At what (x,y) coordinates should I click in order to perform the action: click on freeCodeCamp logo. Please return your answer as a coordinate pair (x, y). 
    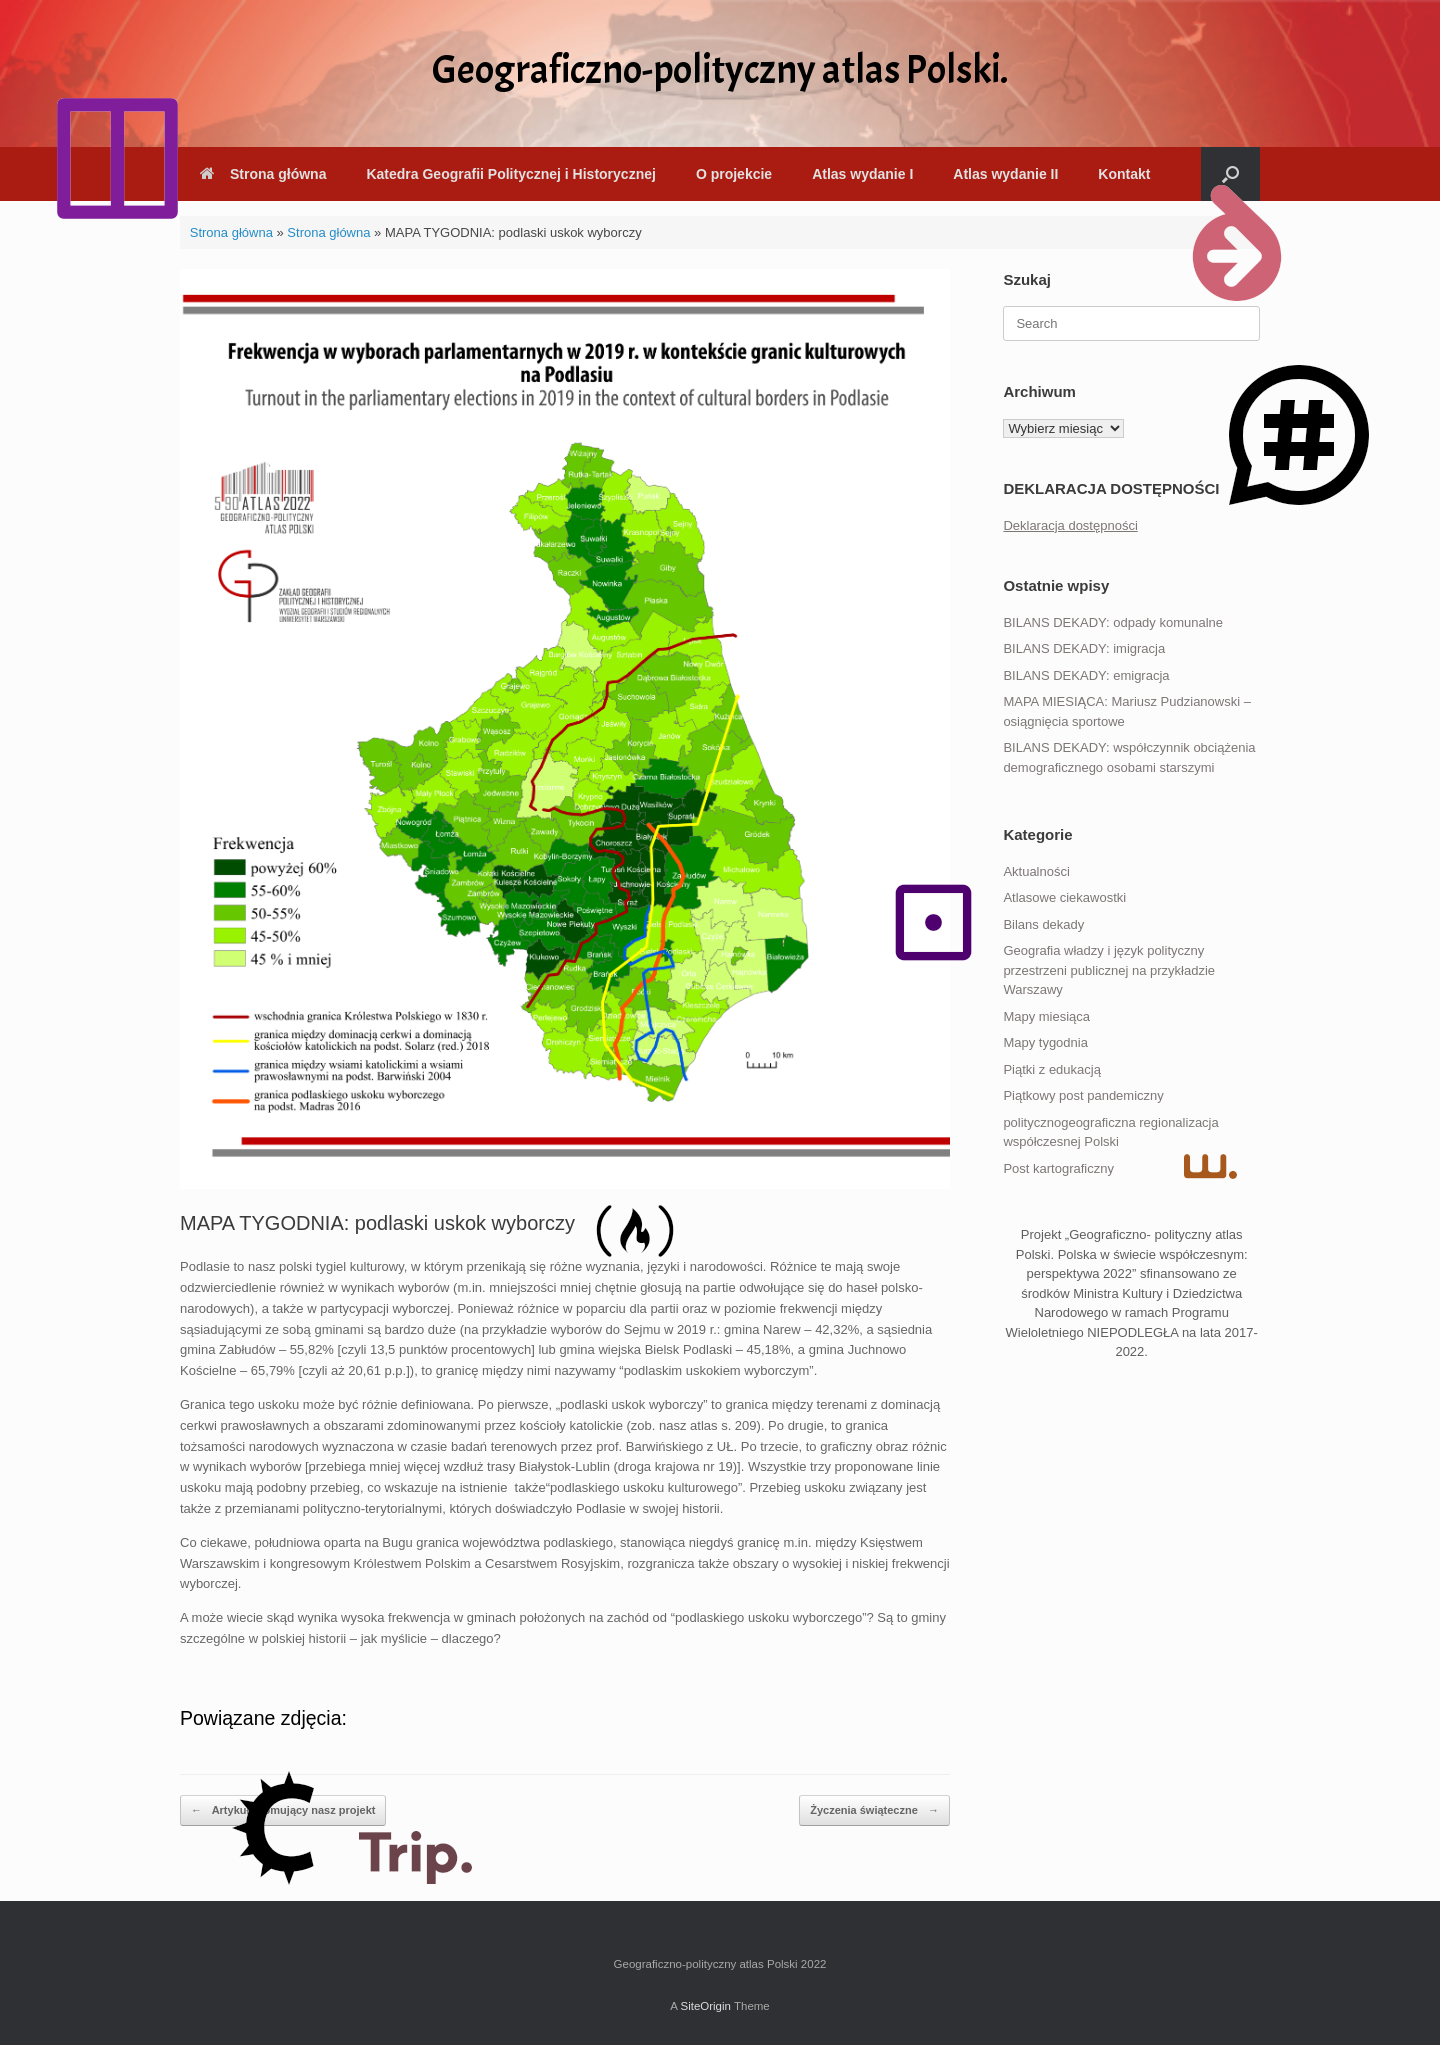
    Looking at the image, I should click on (635, 1231).